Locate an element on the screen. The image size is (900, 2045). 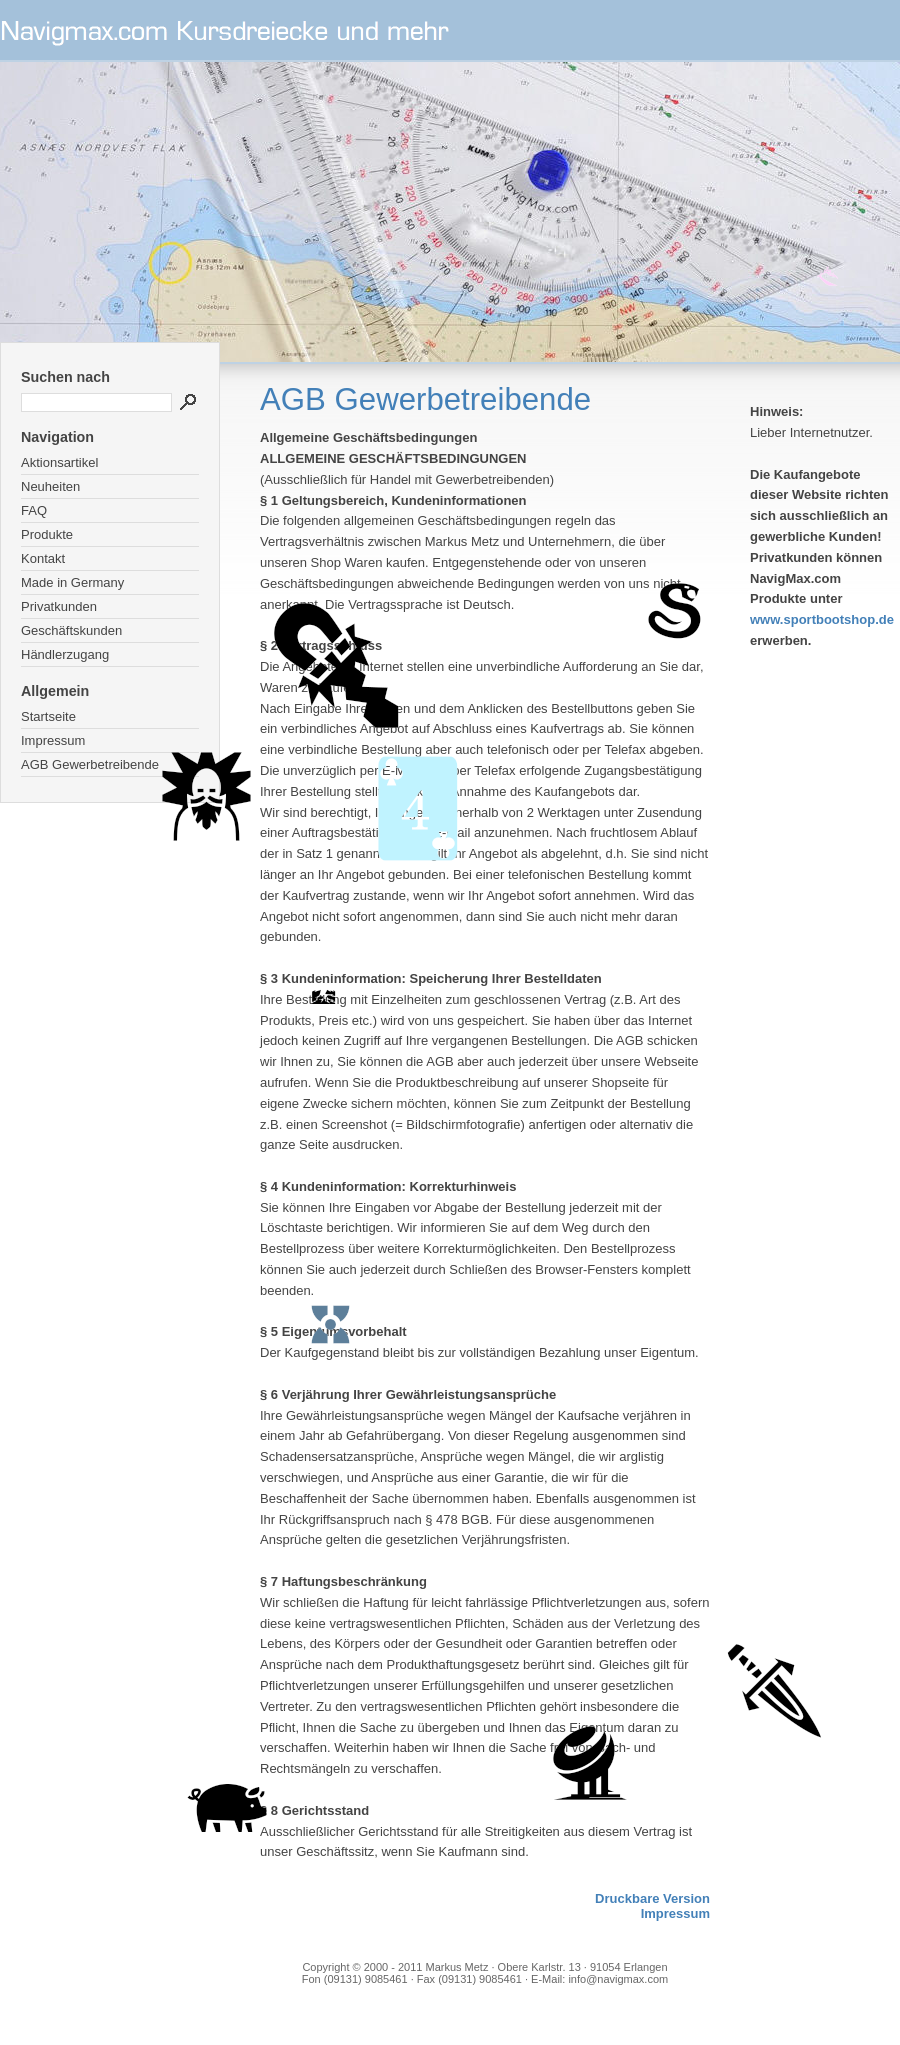
equip a dagger or short blade weapon is located at coordinates (774, 1691).